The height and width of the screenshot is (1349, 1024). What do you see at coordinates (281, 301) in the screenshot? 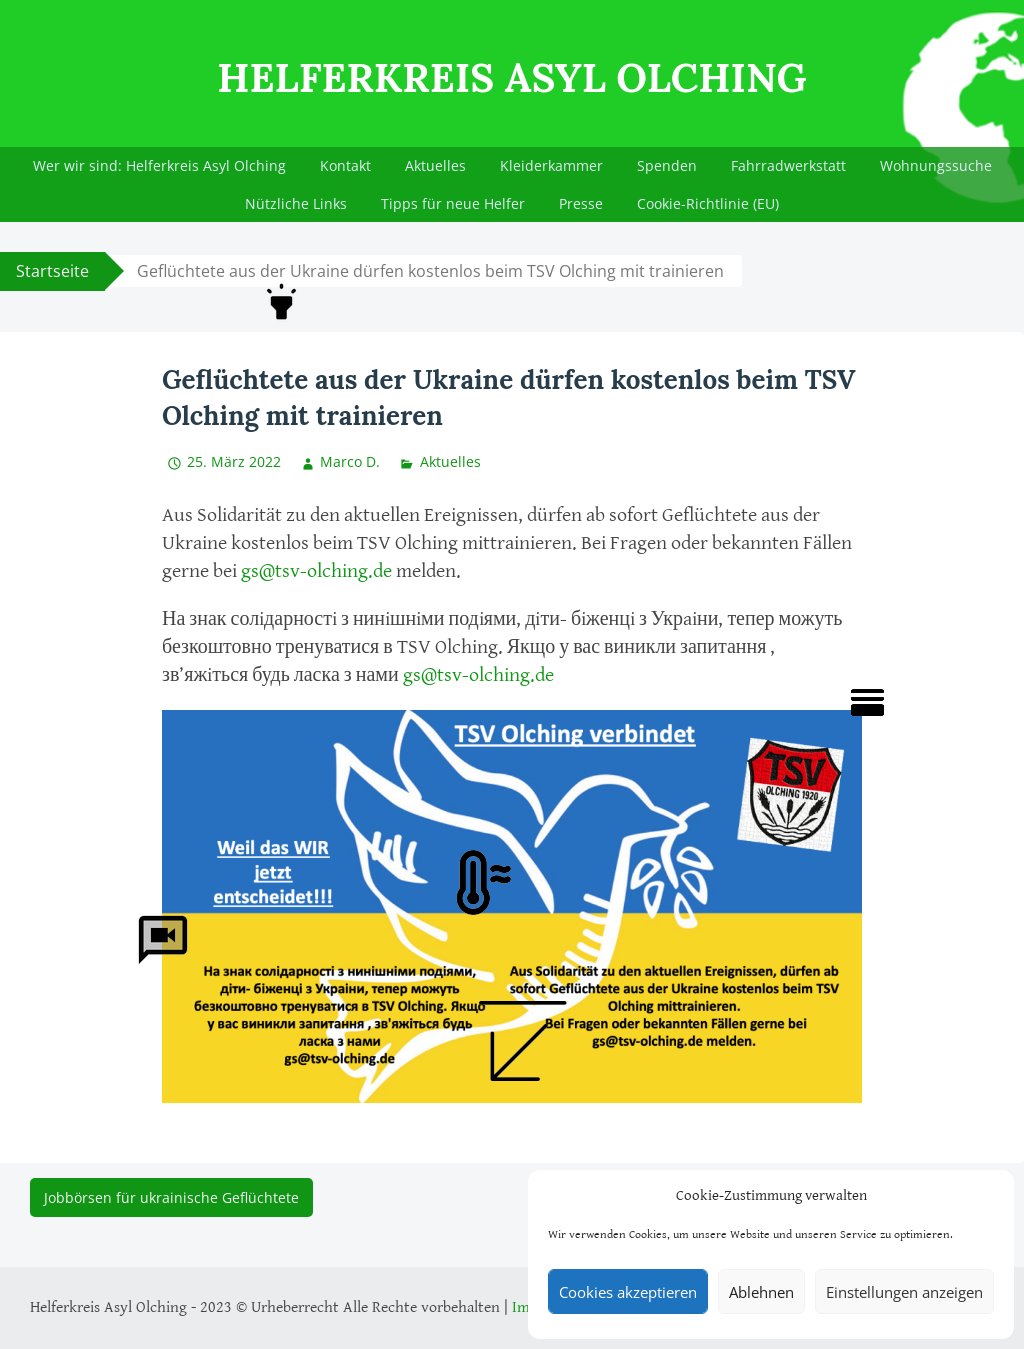
I see `highlight selected text` at bounding box center [281, 301].